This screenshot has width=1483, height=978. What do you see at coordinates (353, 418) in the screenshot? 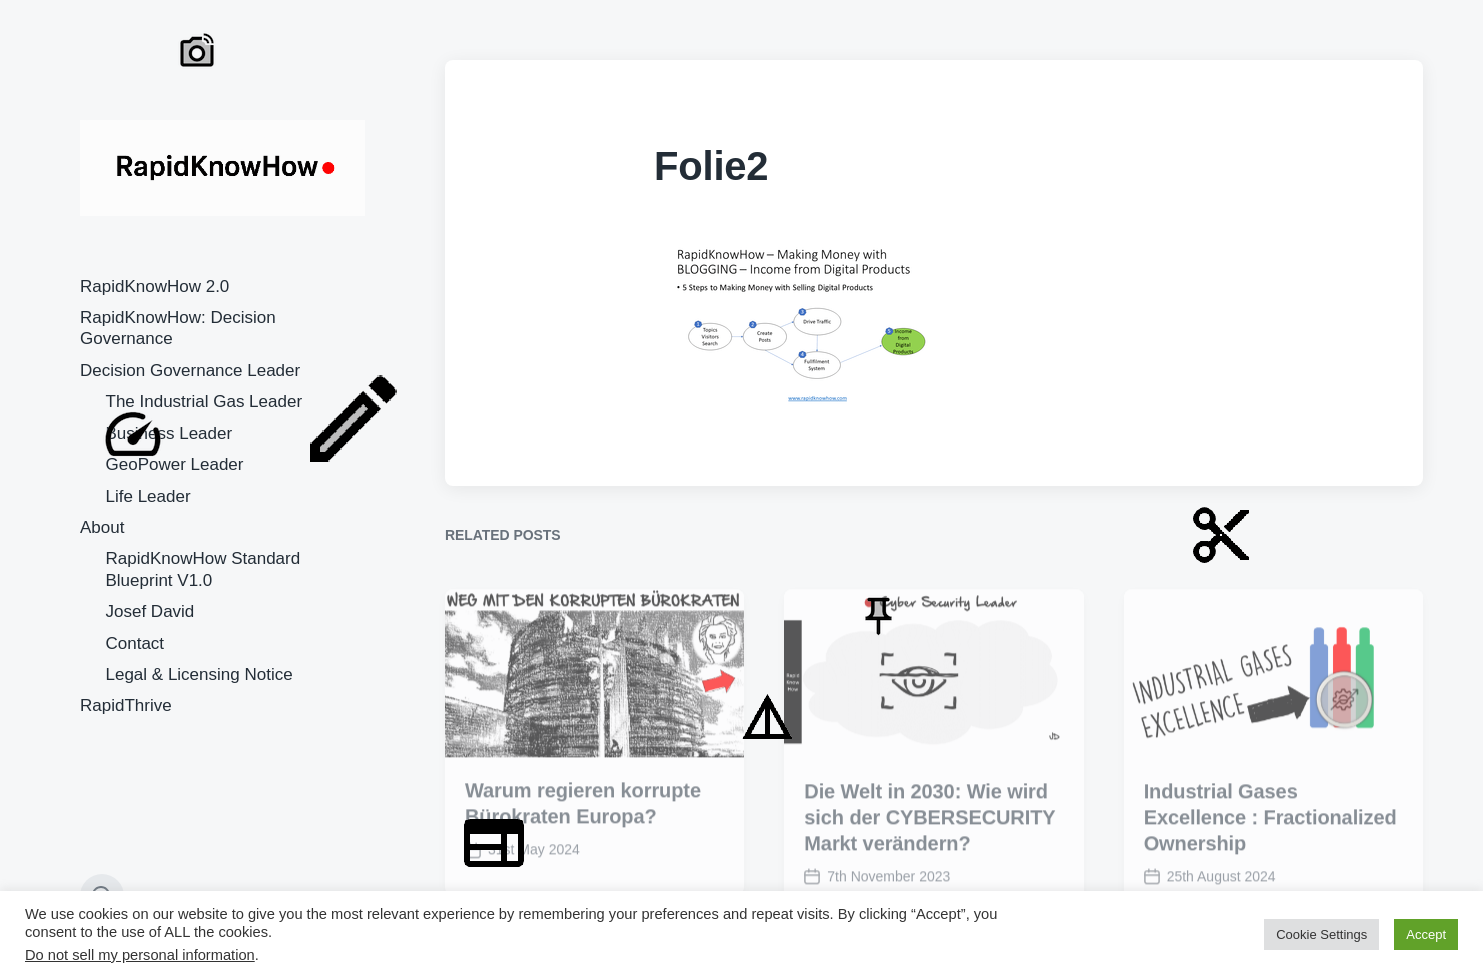
I see `edit or compose new content` at bounding box center [353, 418].